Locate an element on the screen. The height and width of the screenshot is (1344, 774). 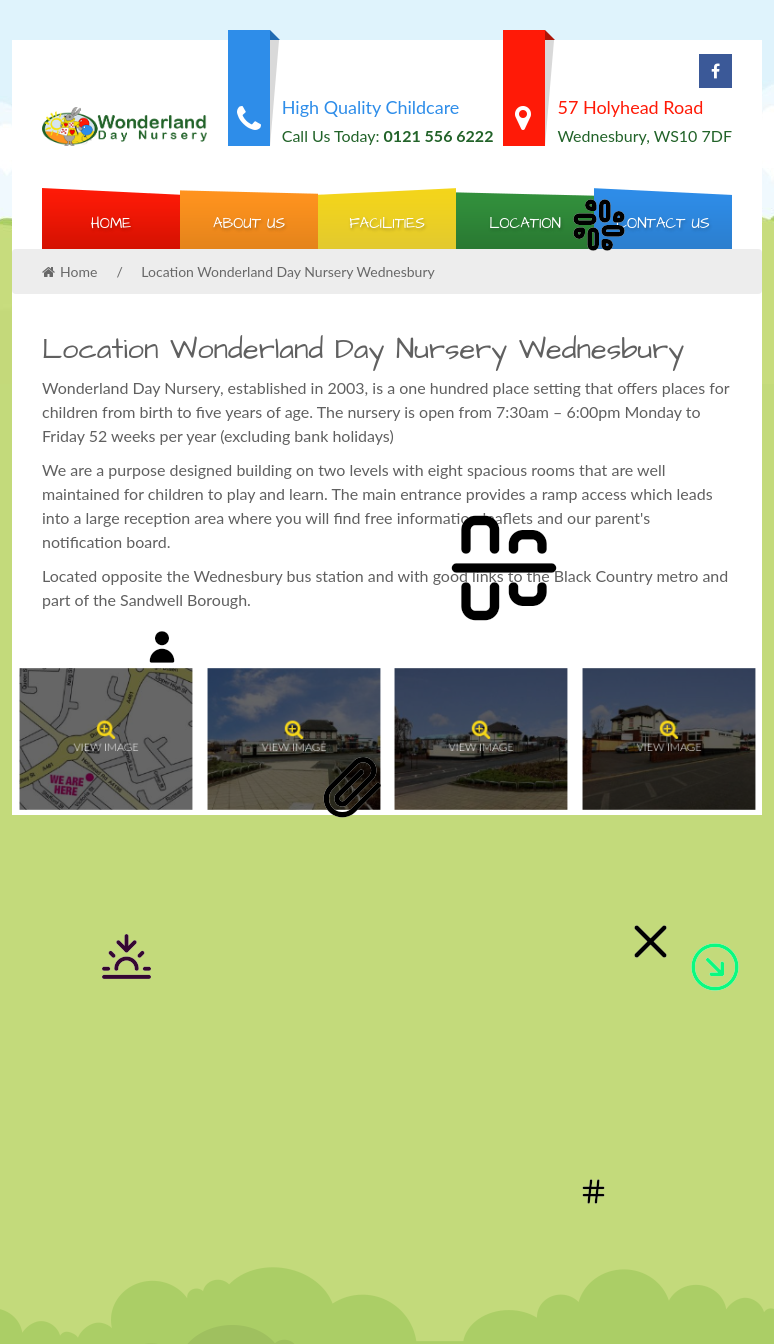
close a window or dialog is located at coordinates (650, 941).